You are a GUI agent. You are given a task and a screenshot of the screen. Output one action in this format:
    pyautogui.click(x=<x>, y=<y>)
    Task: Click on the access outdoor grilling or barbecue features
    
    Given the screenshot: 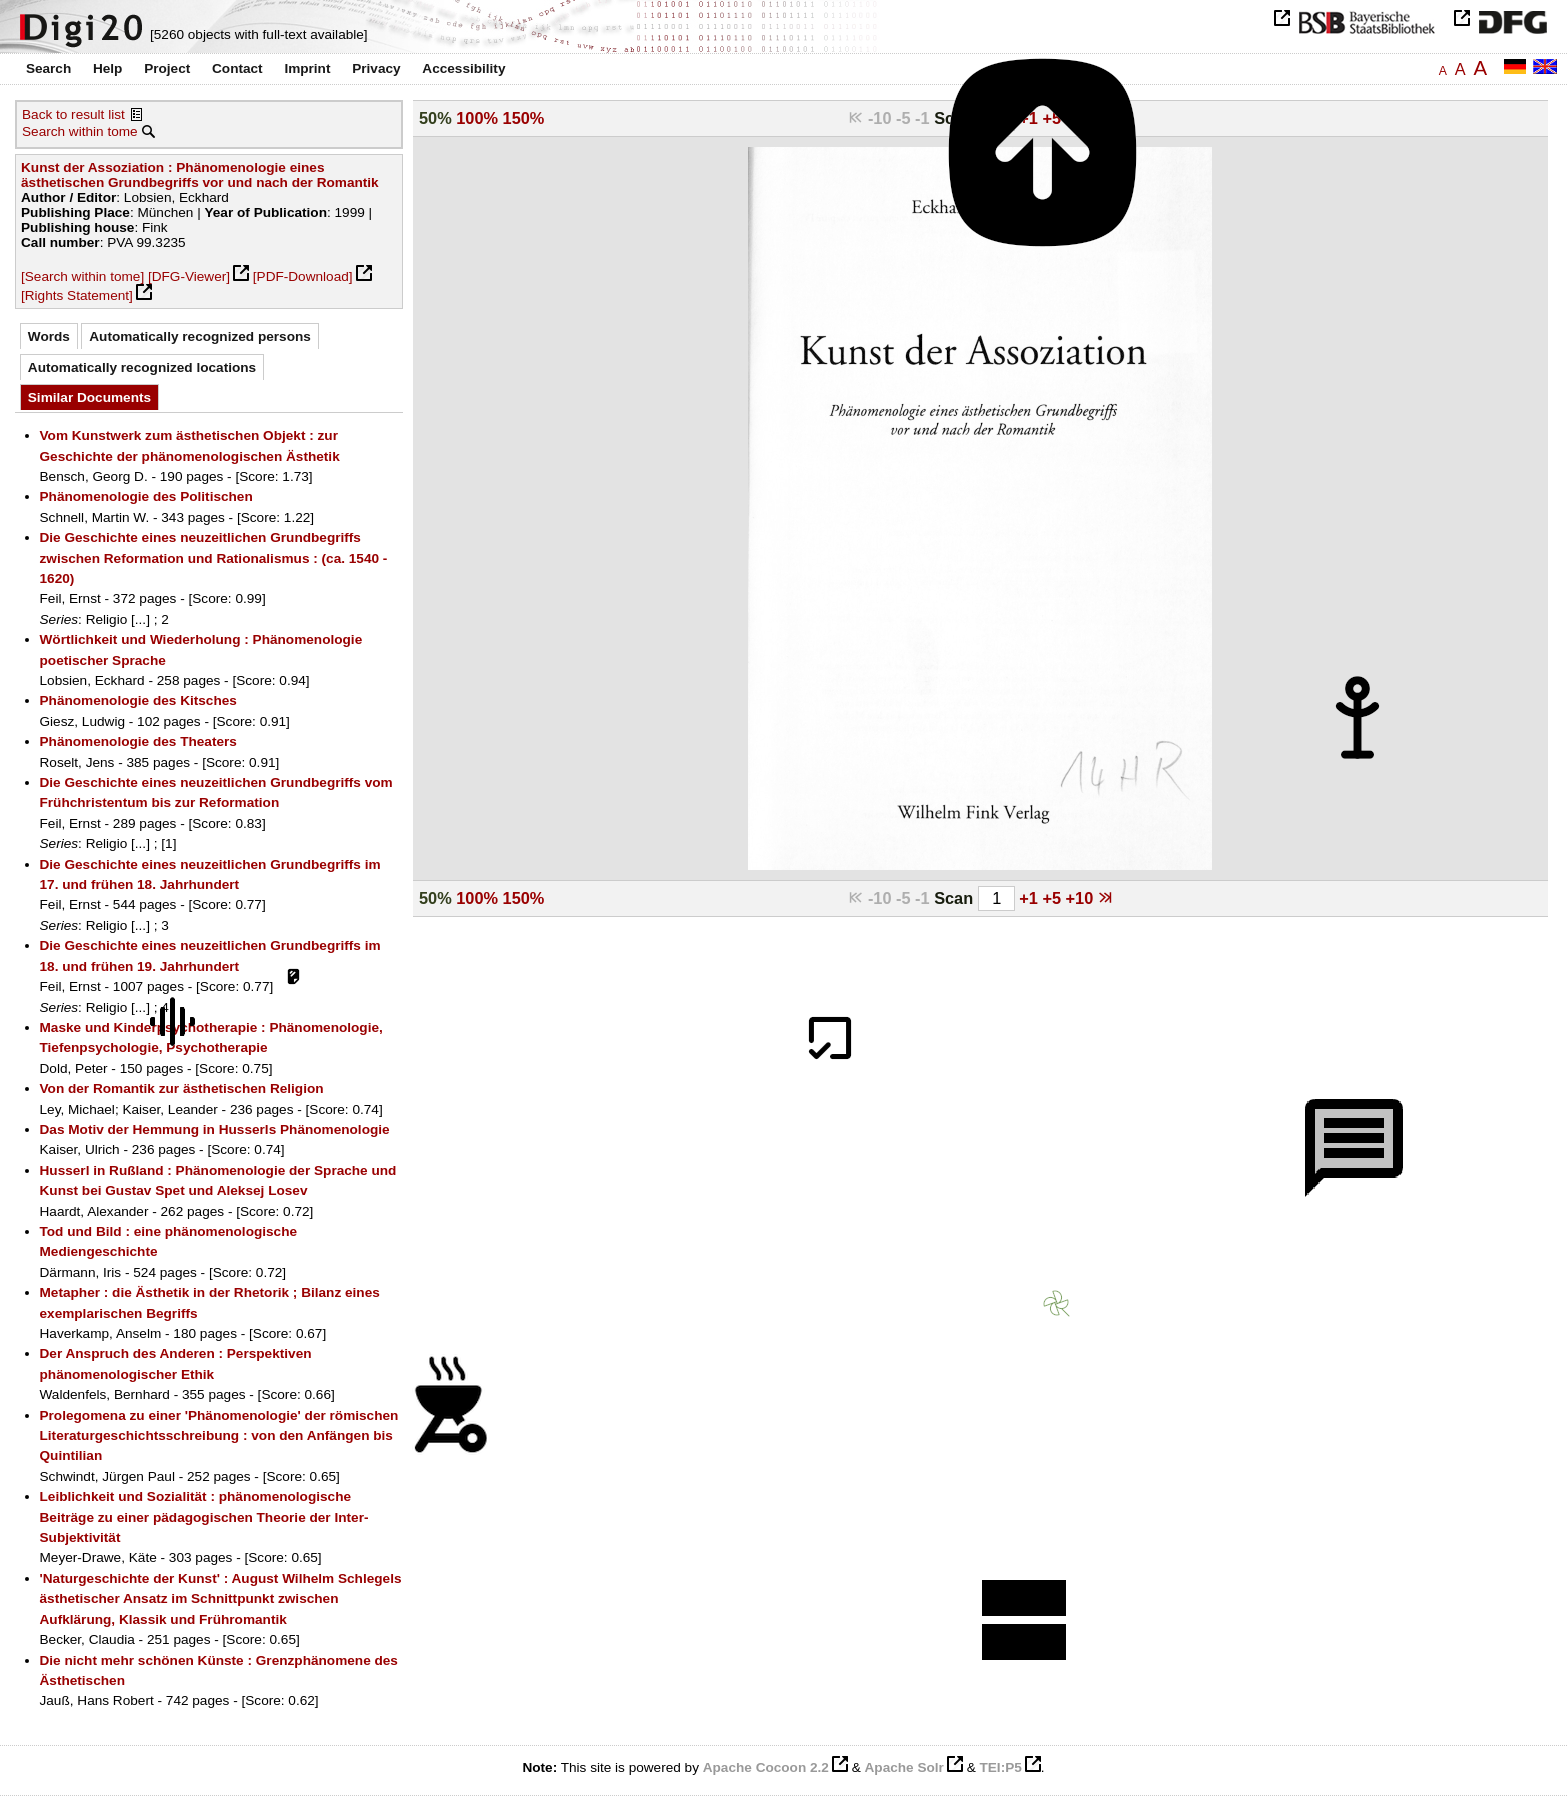 What is the action you would take?
    pyautogui.click(x=448, y=1404)
    